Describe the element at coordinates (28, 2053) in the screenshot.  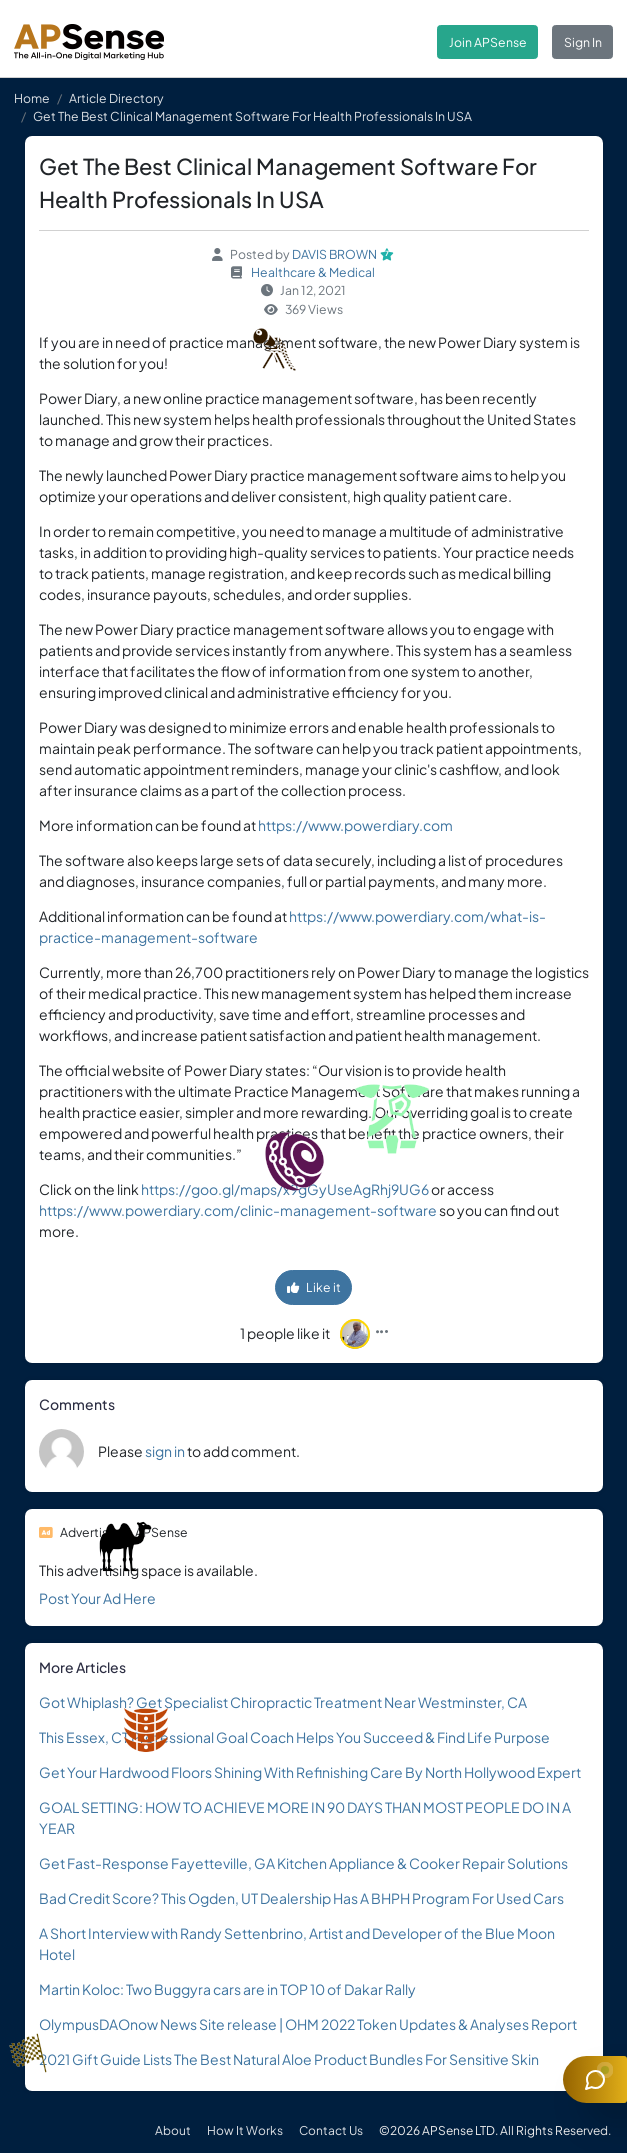
I see `indicates race finish or completion` at that location.